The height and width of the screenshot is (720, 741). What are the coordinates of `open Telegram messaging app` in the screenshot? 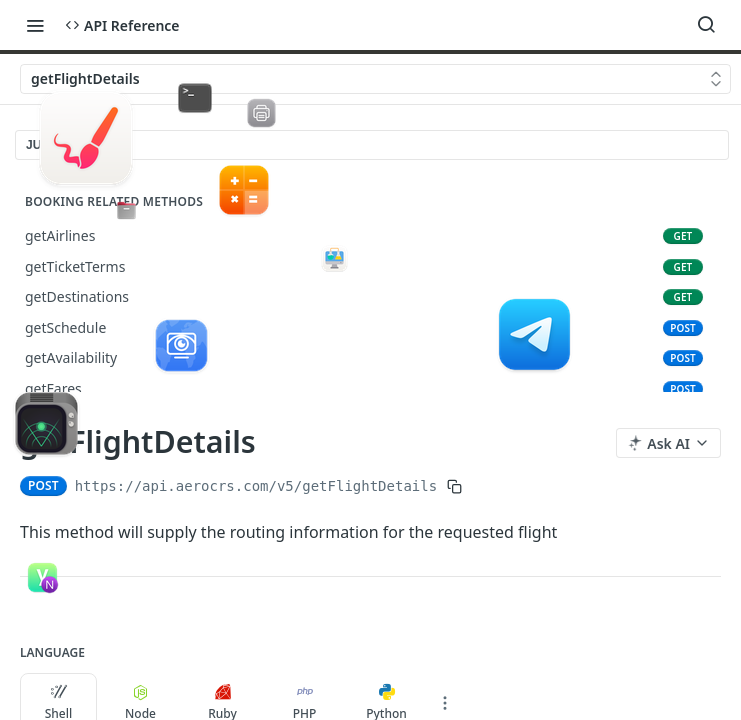 It's located at (534, 334).